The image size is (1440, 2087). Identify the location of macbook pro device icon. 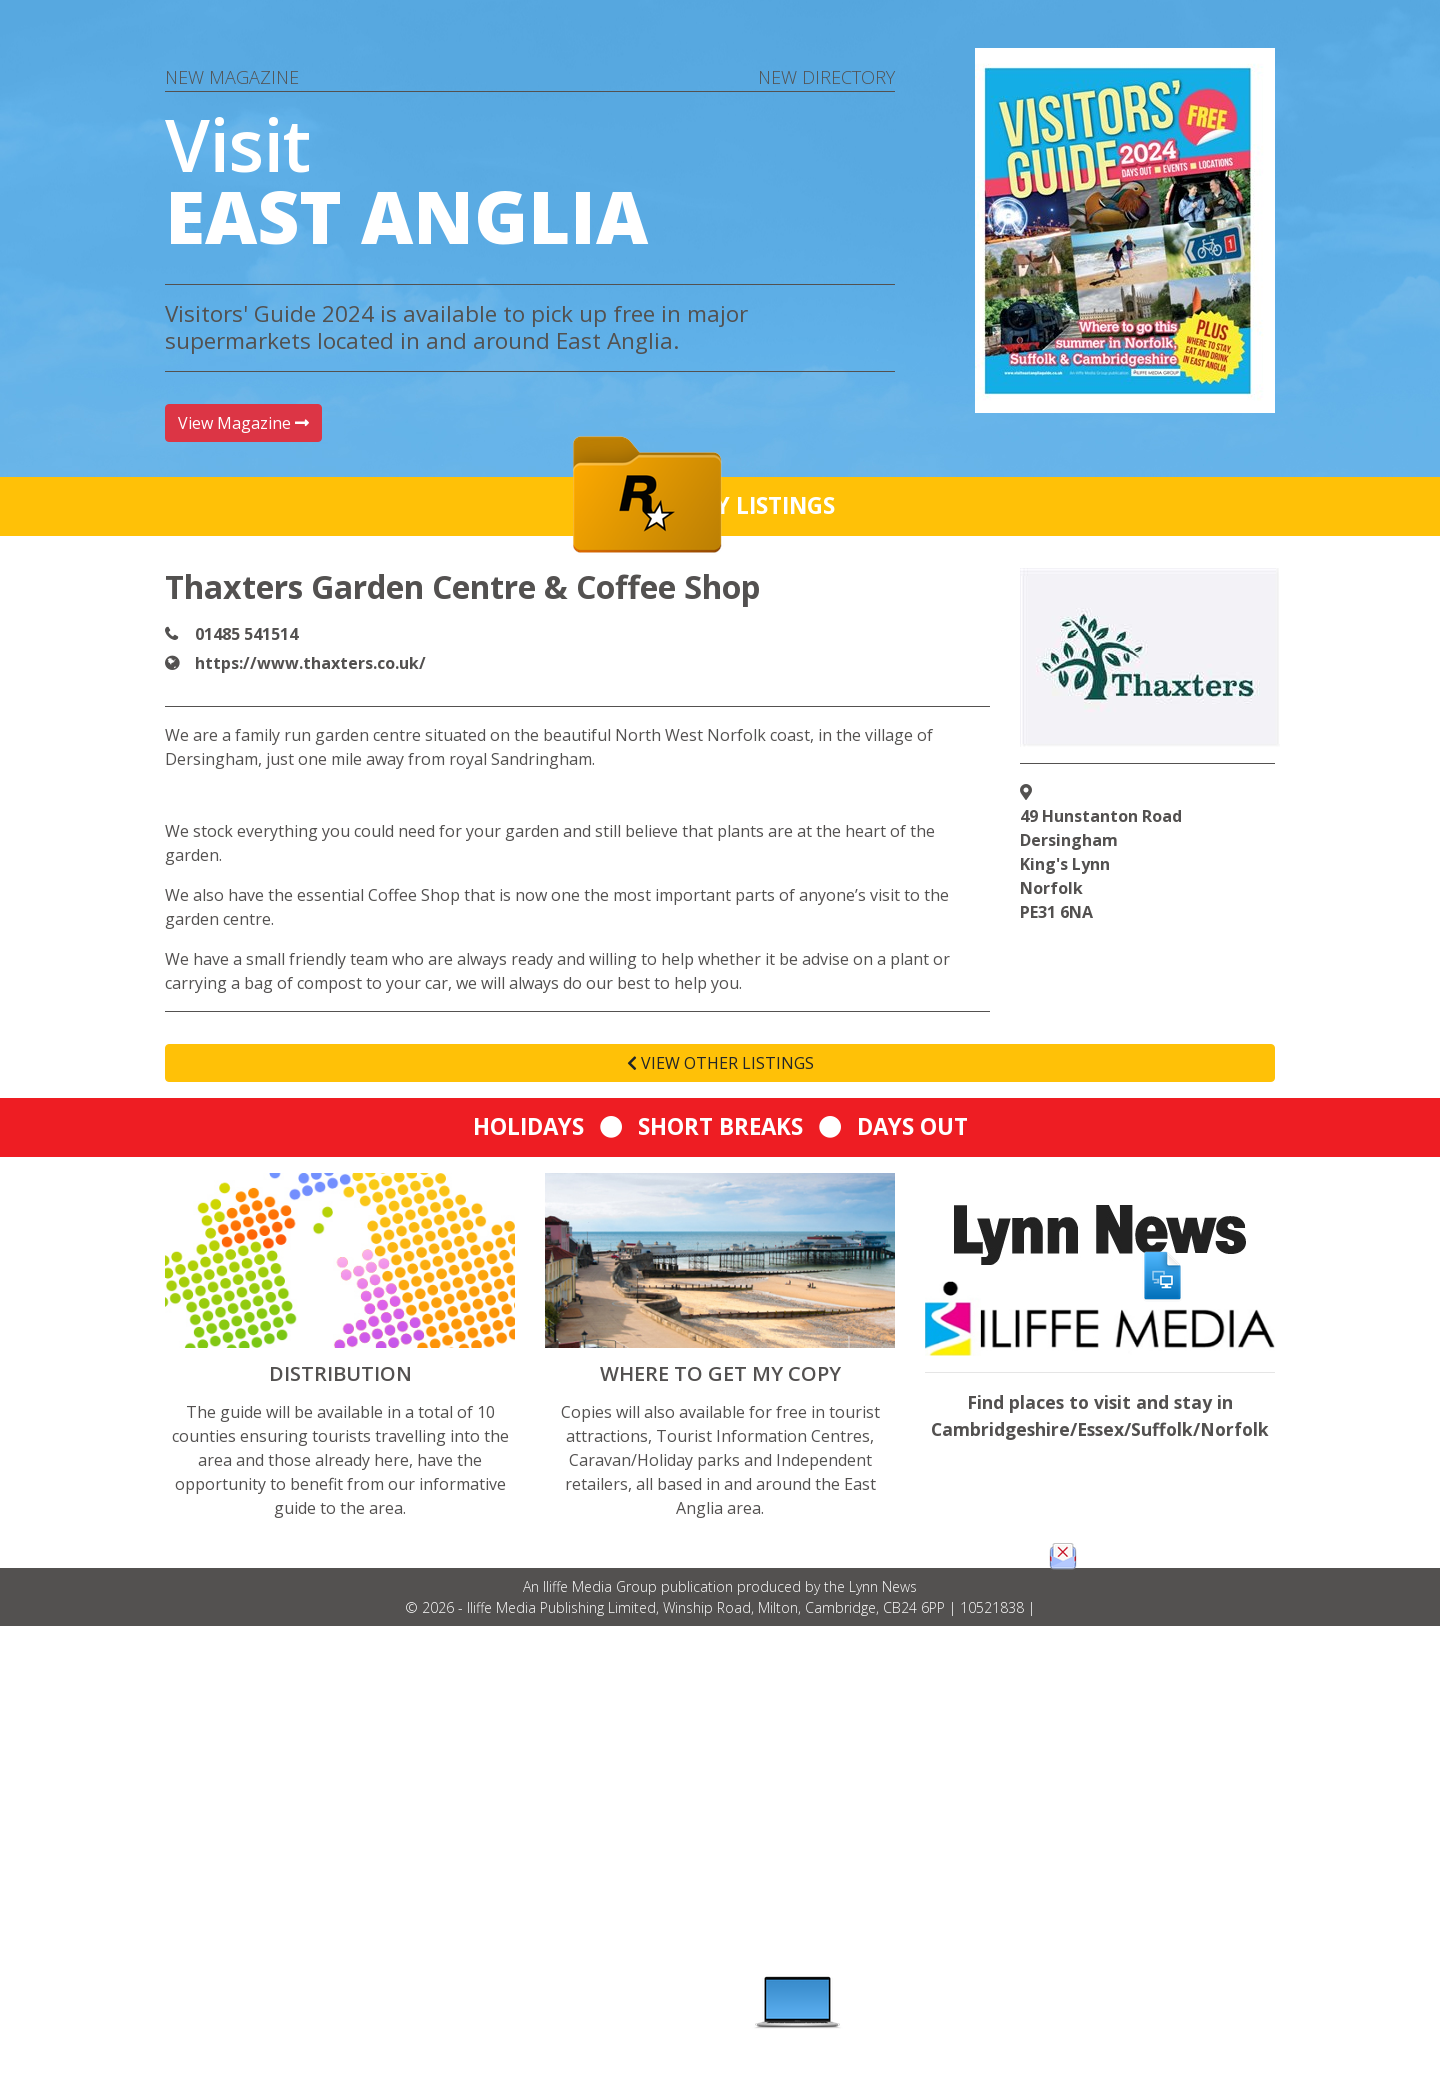
(797, 1998).